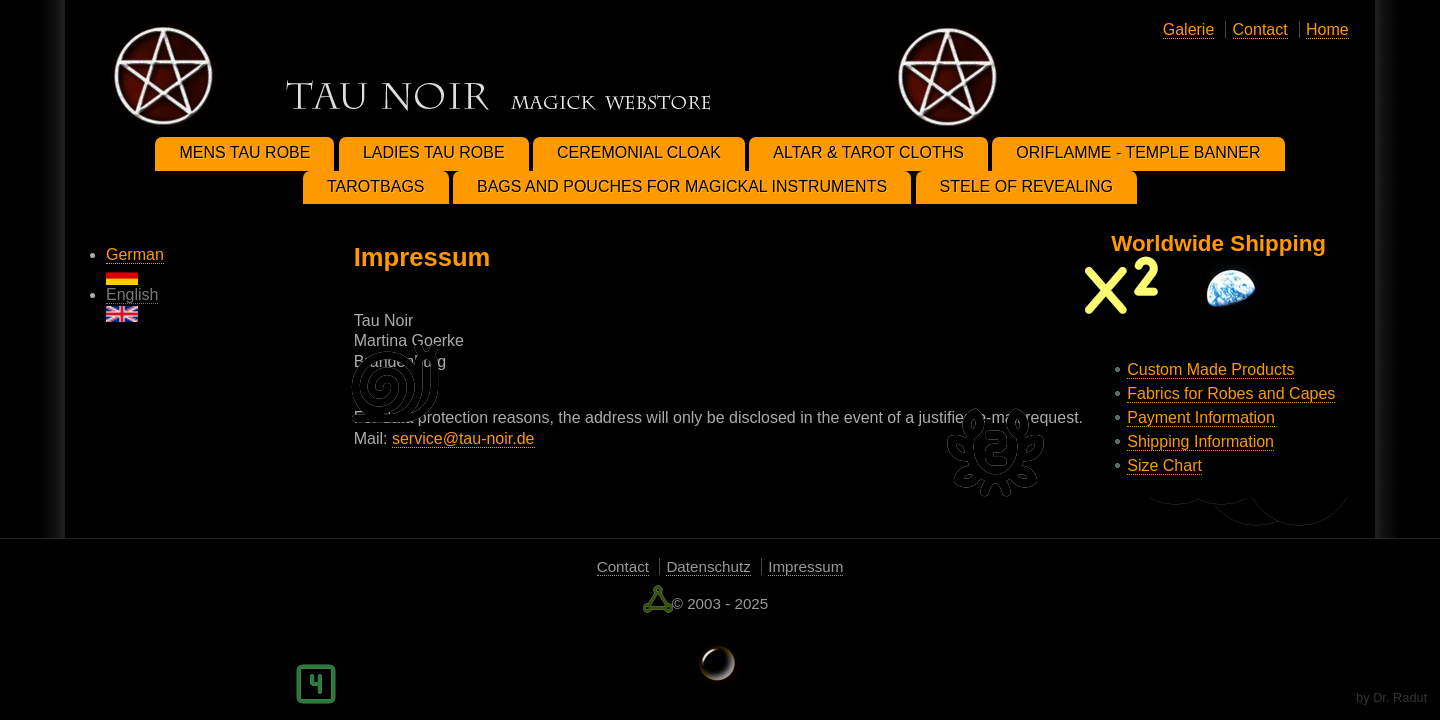  Describe the element at coordinates (395, 383) in the screenshot. I see `indicates slow loading or processing speed` at that location.